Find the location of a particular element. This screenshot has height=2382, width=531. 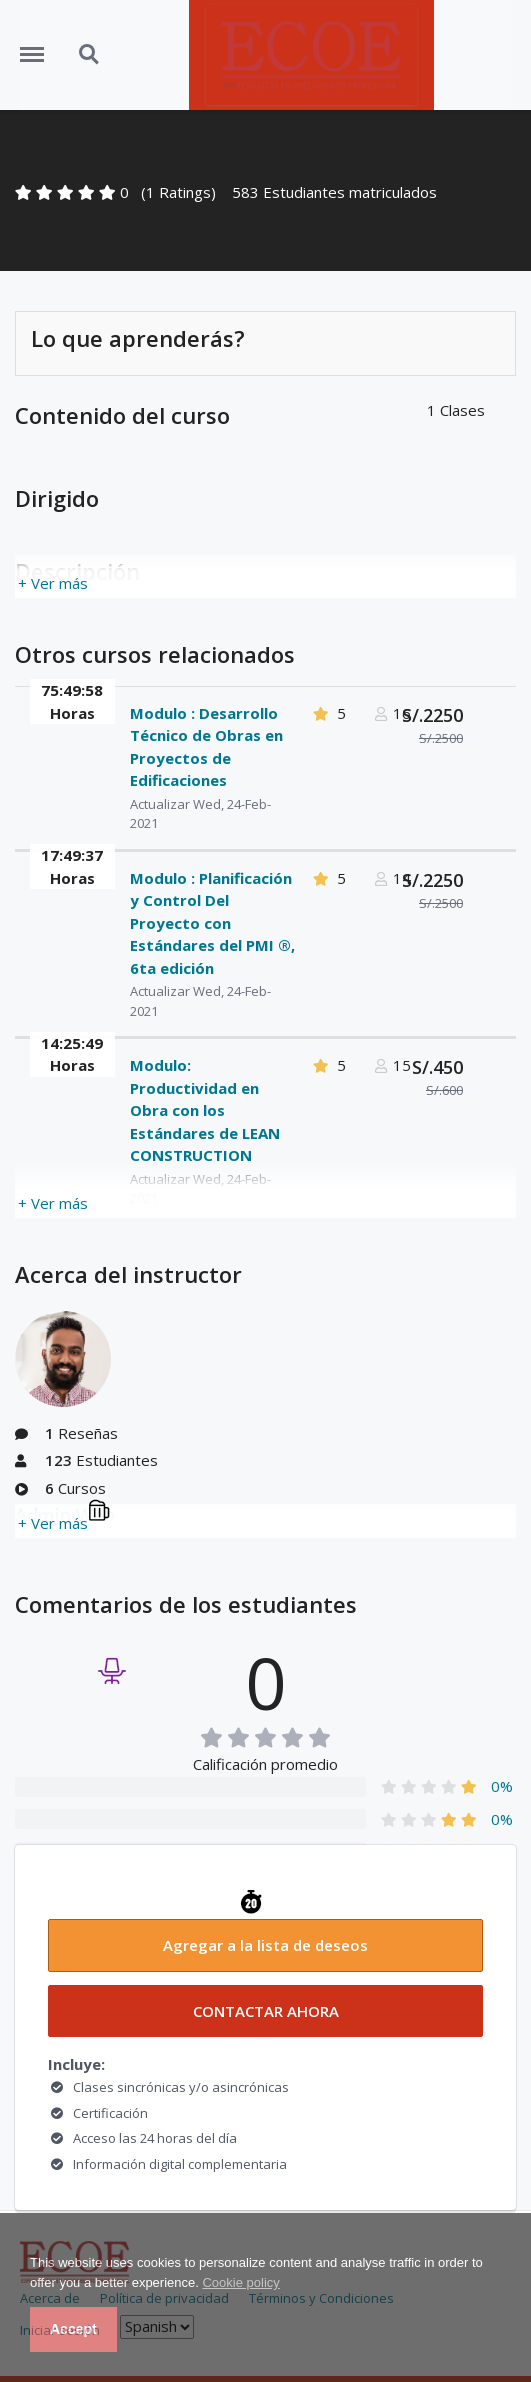

browse nearby bars or breweries is located at coordinates (98, 1511).